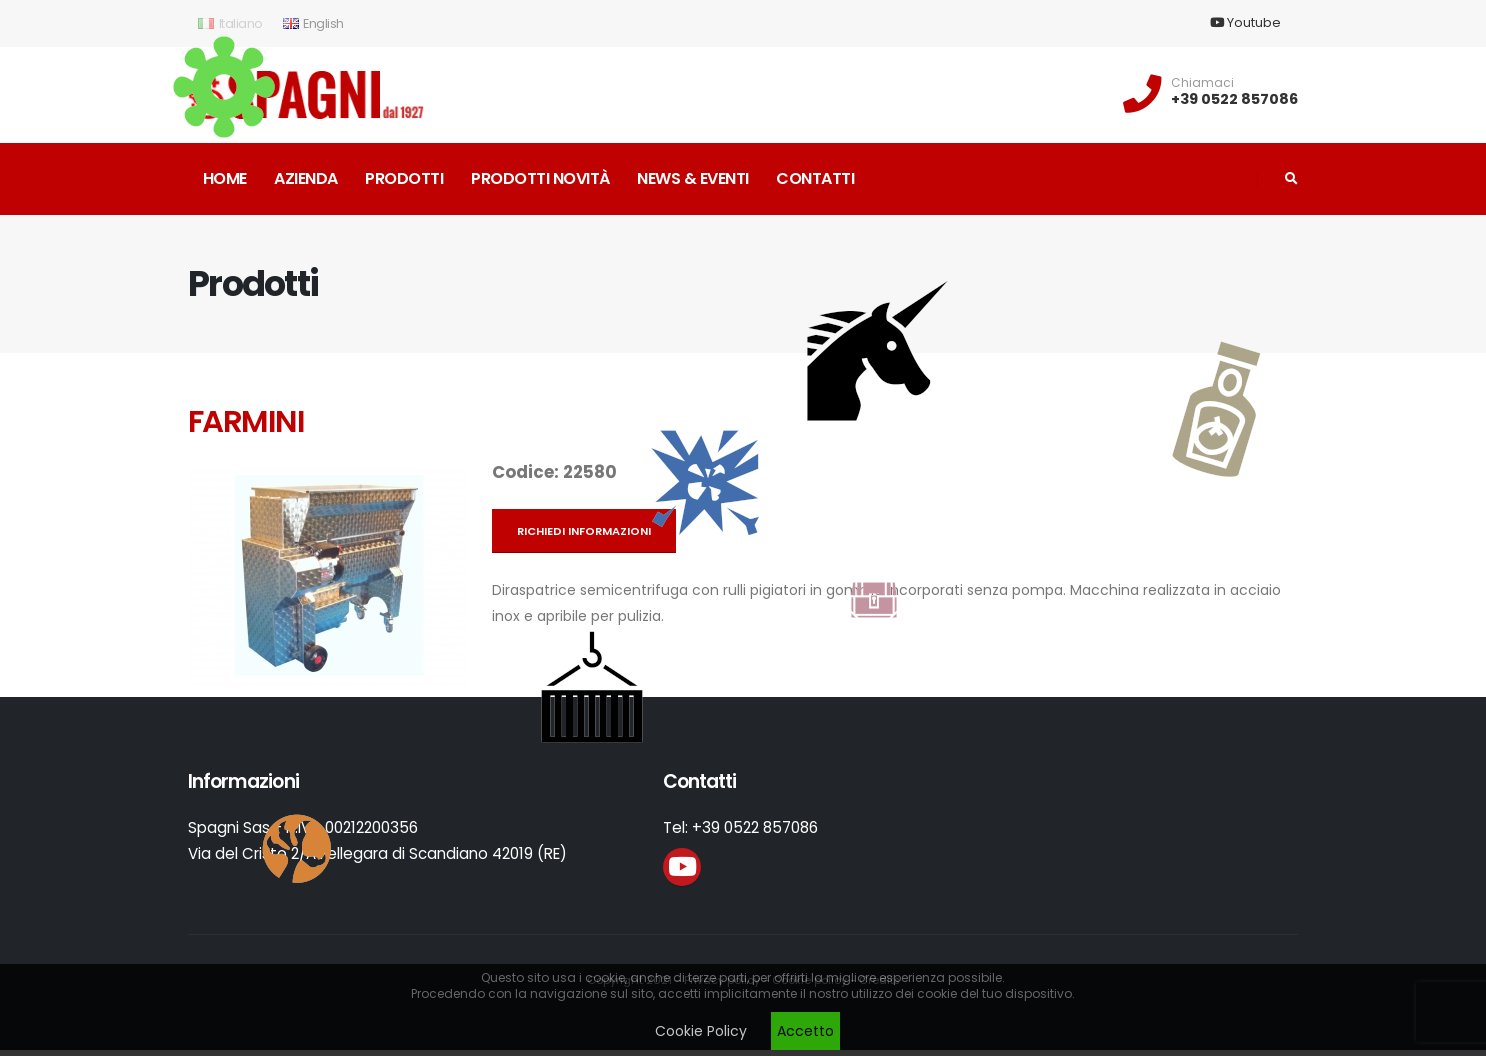  I want to click on select ketchup as a condiment option, so click(1217, 409).